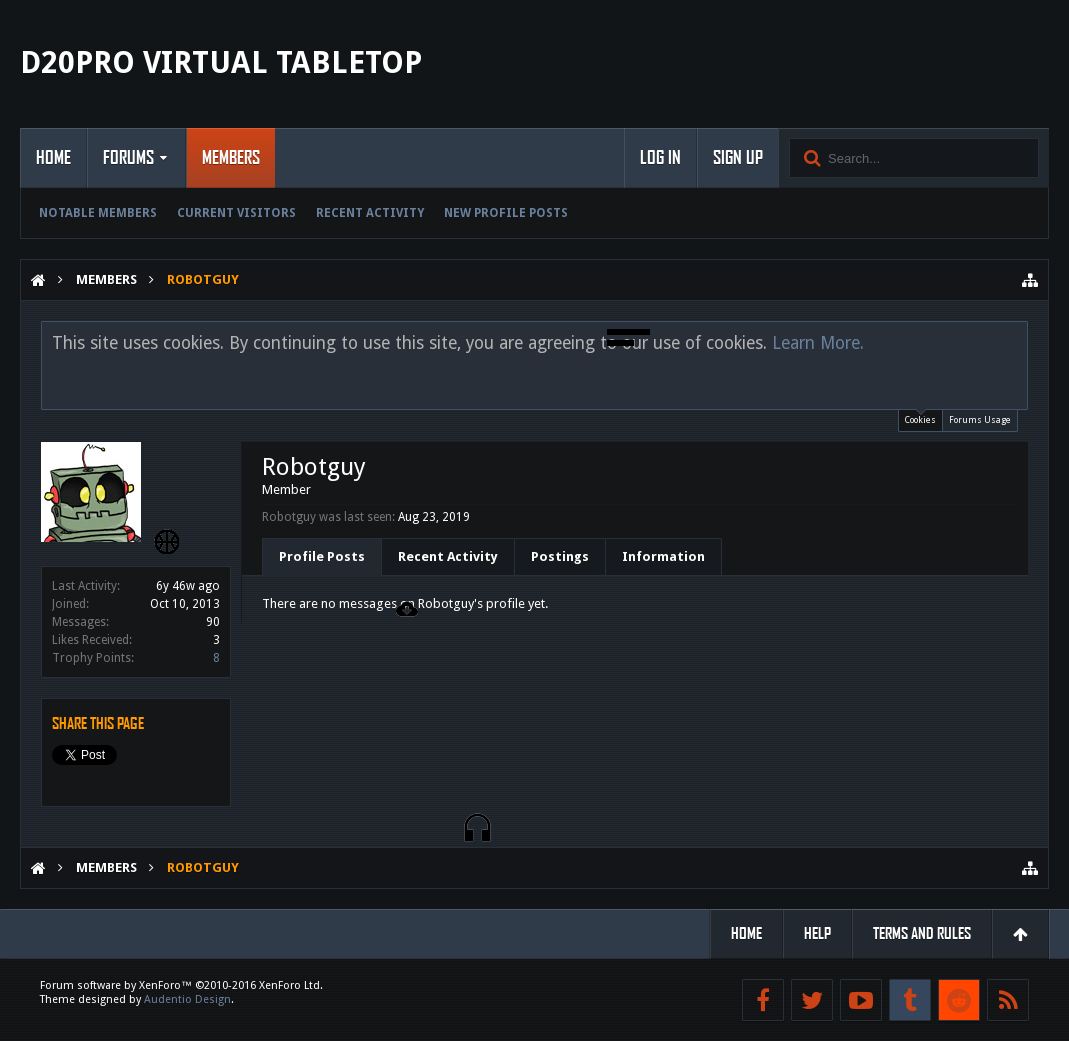 This screenshot has height=1041, width=1069. What do you see at coordinates (407, 609) in the screenshot?
I see `download file from cloud storage` at bounding box center [407, 609].